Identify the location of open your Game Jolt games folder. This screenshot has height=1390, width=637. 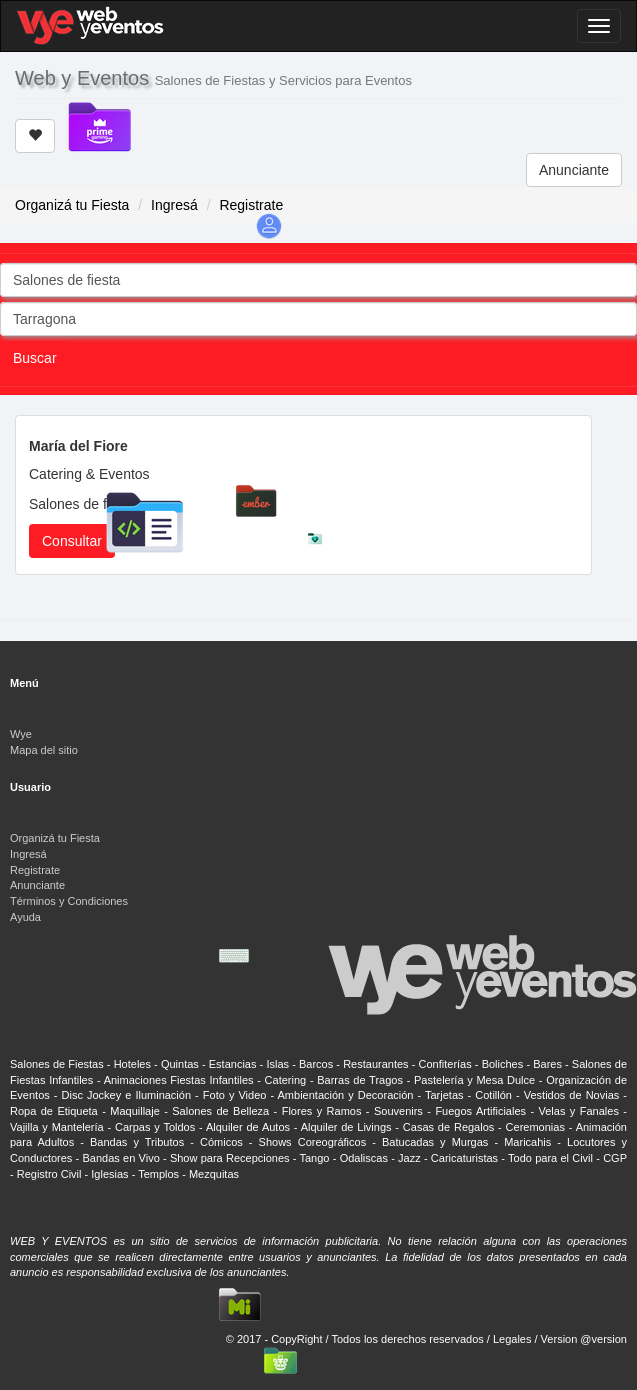
(280, 1361).